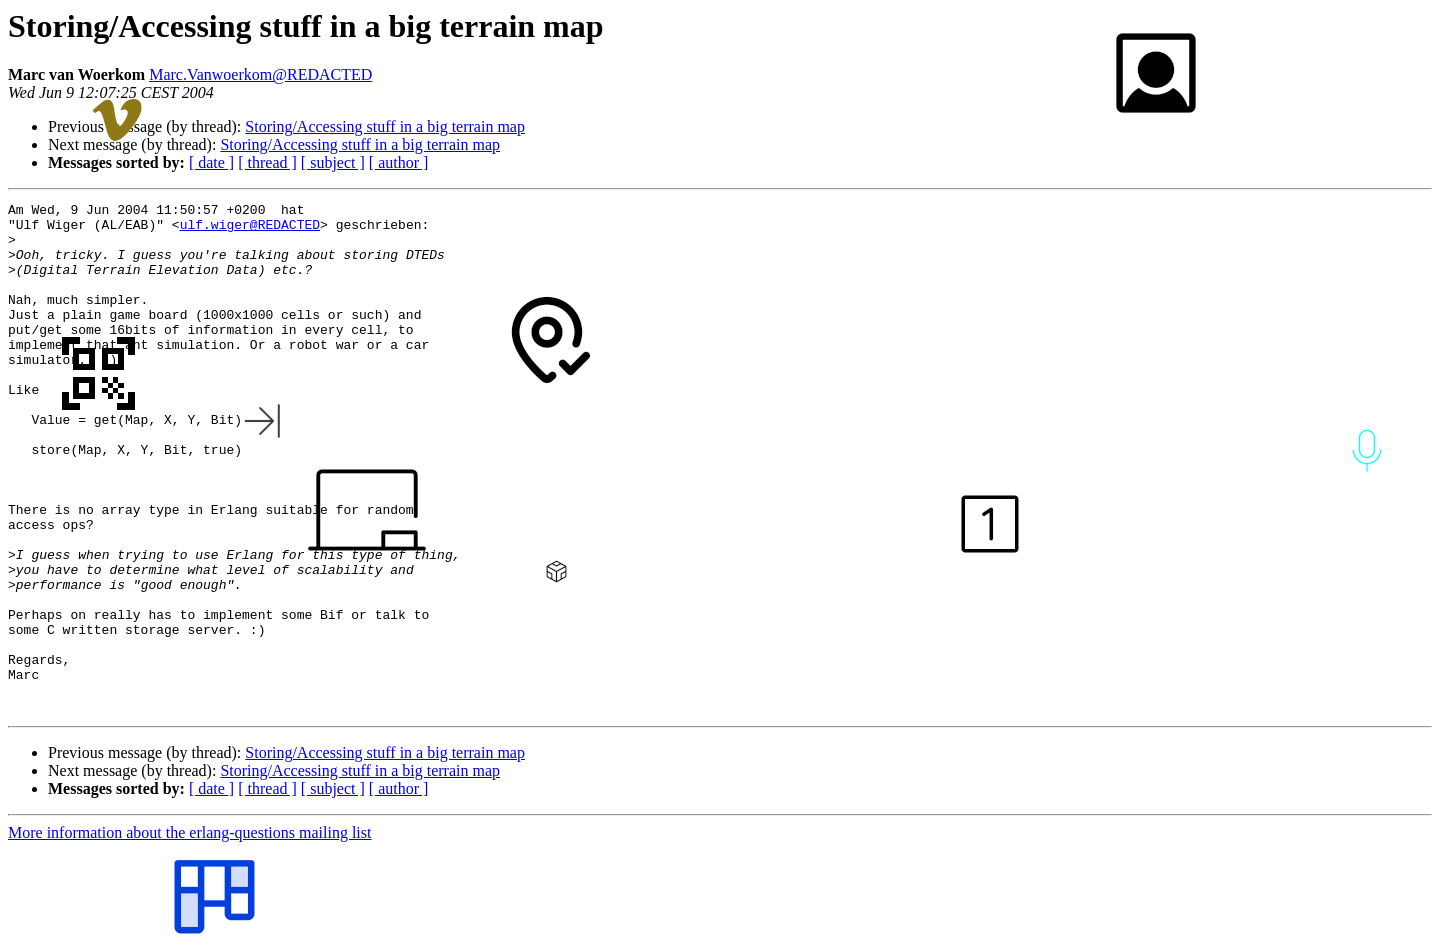 The height and width of the screenshot is (952, 1440). I want to click on scan a QR code, so click(98, 373).